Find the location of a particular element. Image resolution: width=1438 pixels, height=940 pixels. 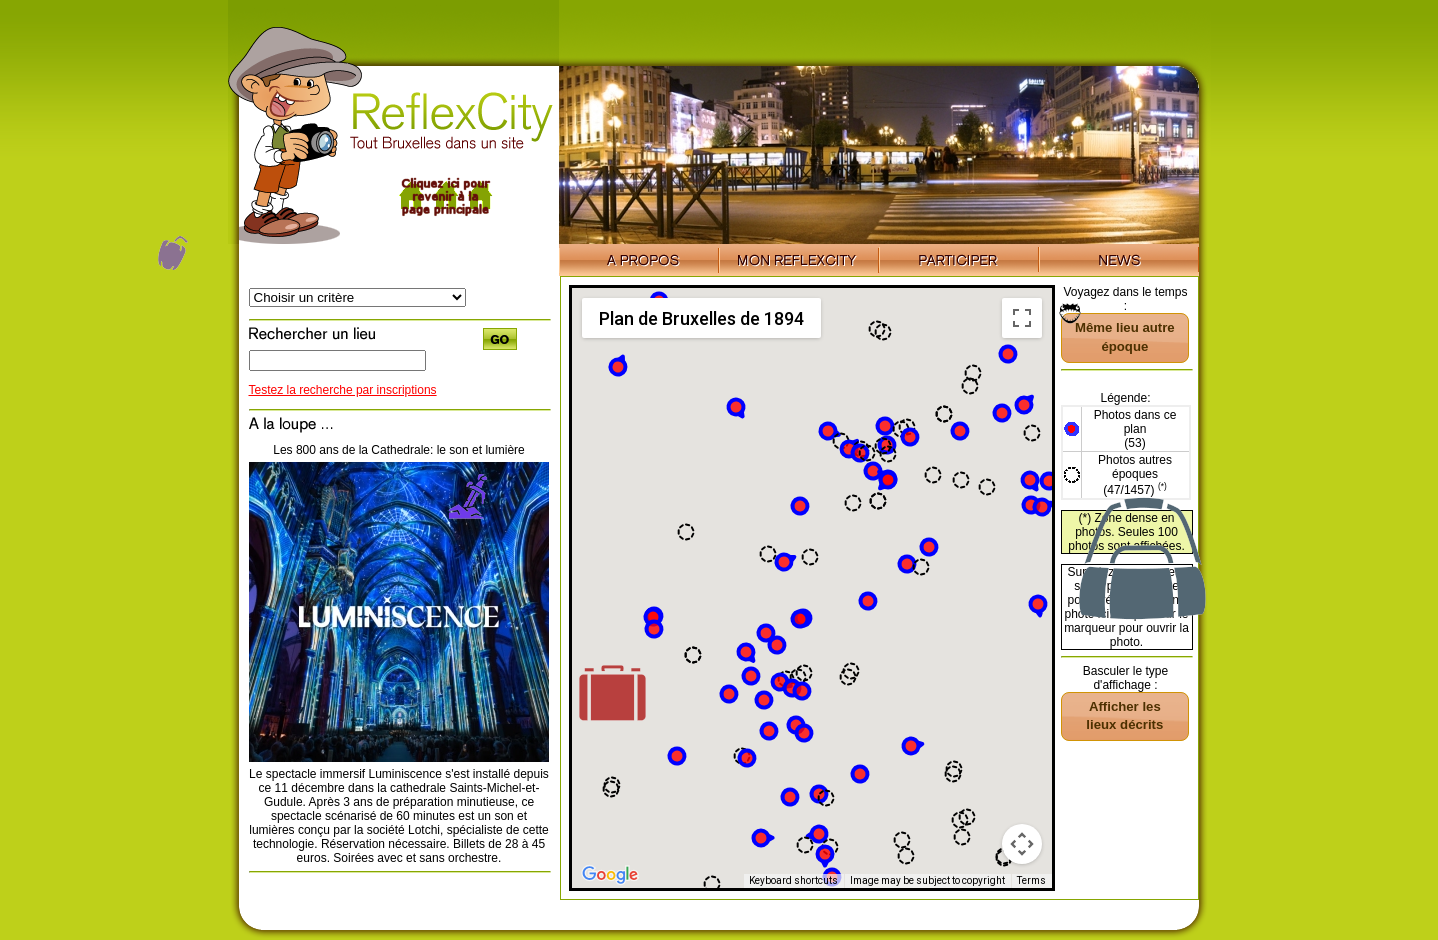

select a melee weapon in game inventory is located at coordinates (471, 496).